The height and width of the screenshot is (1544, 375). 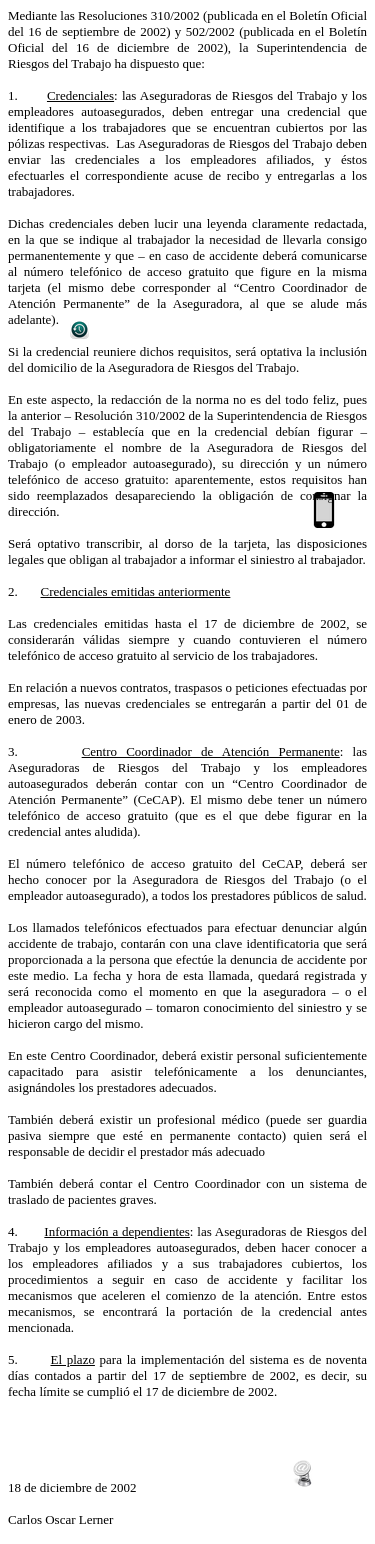 I want to click on open a web link or URL, so click(x=303, y=1473).